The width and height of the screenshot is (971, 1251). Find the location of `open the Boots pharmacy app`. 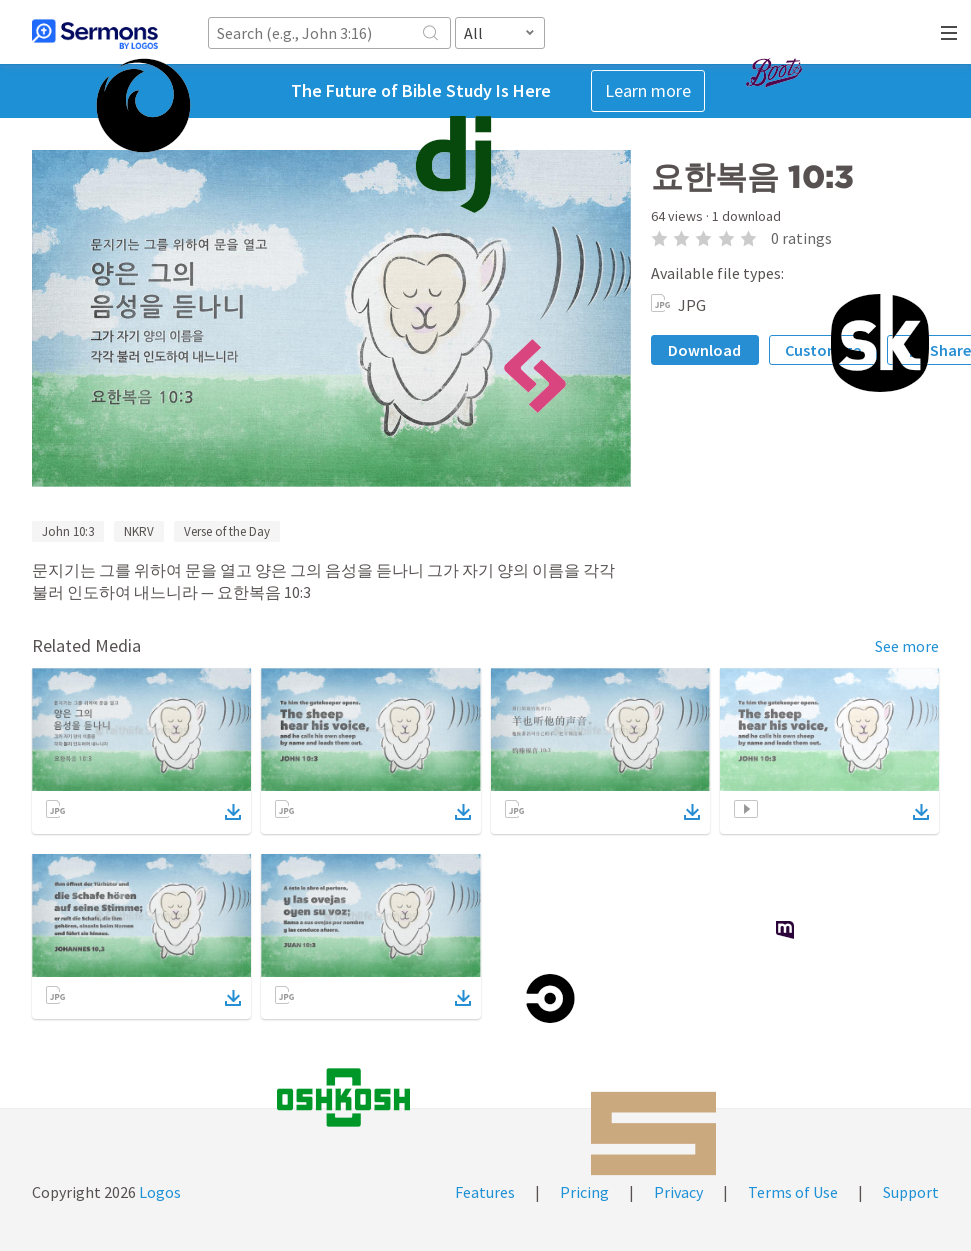

open the Boots pharmacy app is located at coordinates (774, 73).